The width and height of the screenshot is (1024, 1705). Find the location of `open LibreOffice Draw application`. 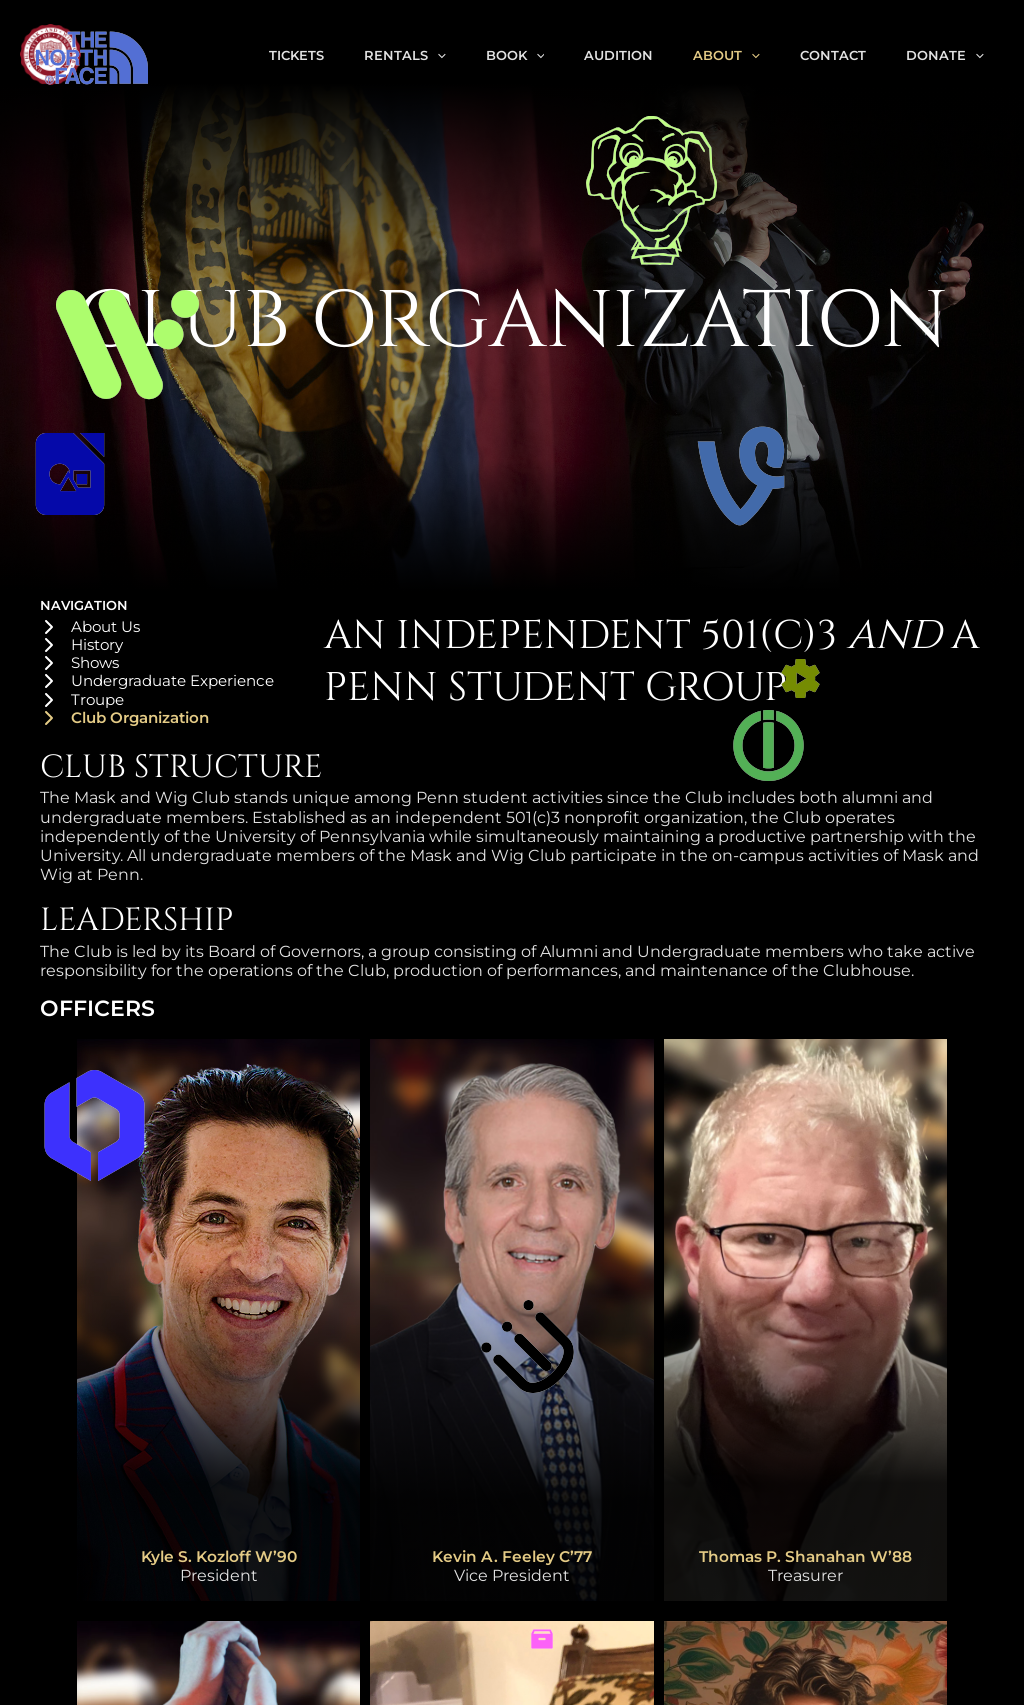

open LibreOffice Draw application is located at coordinates (70, 474).